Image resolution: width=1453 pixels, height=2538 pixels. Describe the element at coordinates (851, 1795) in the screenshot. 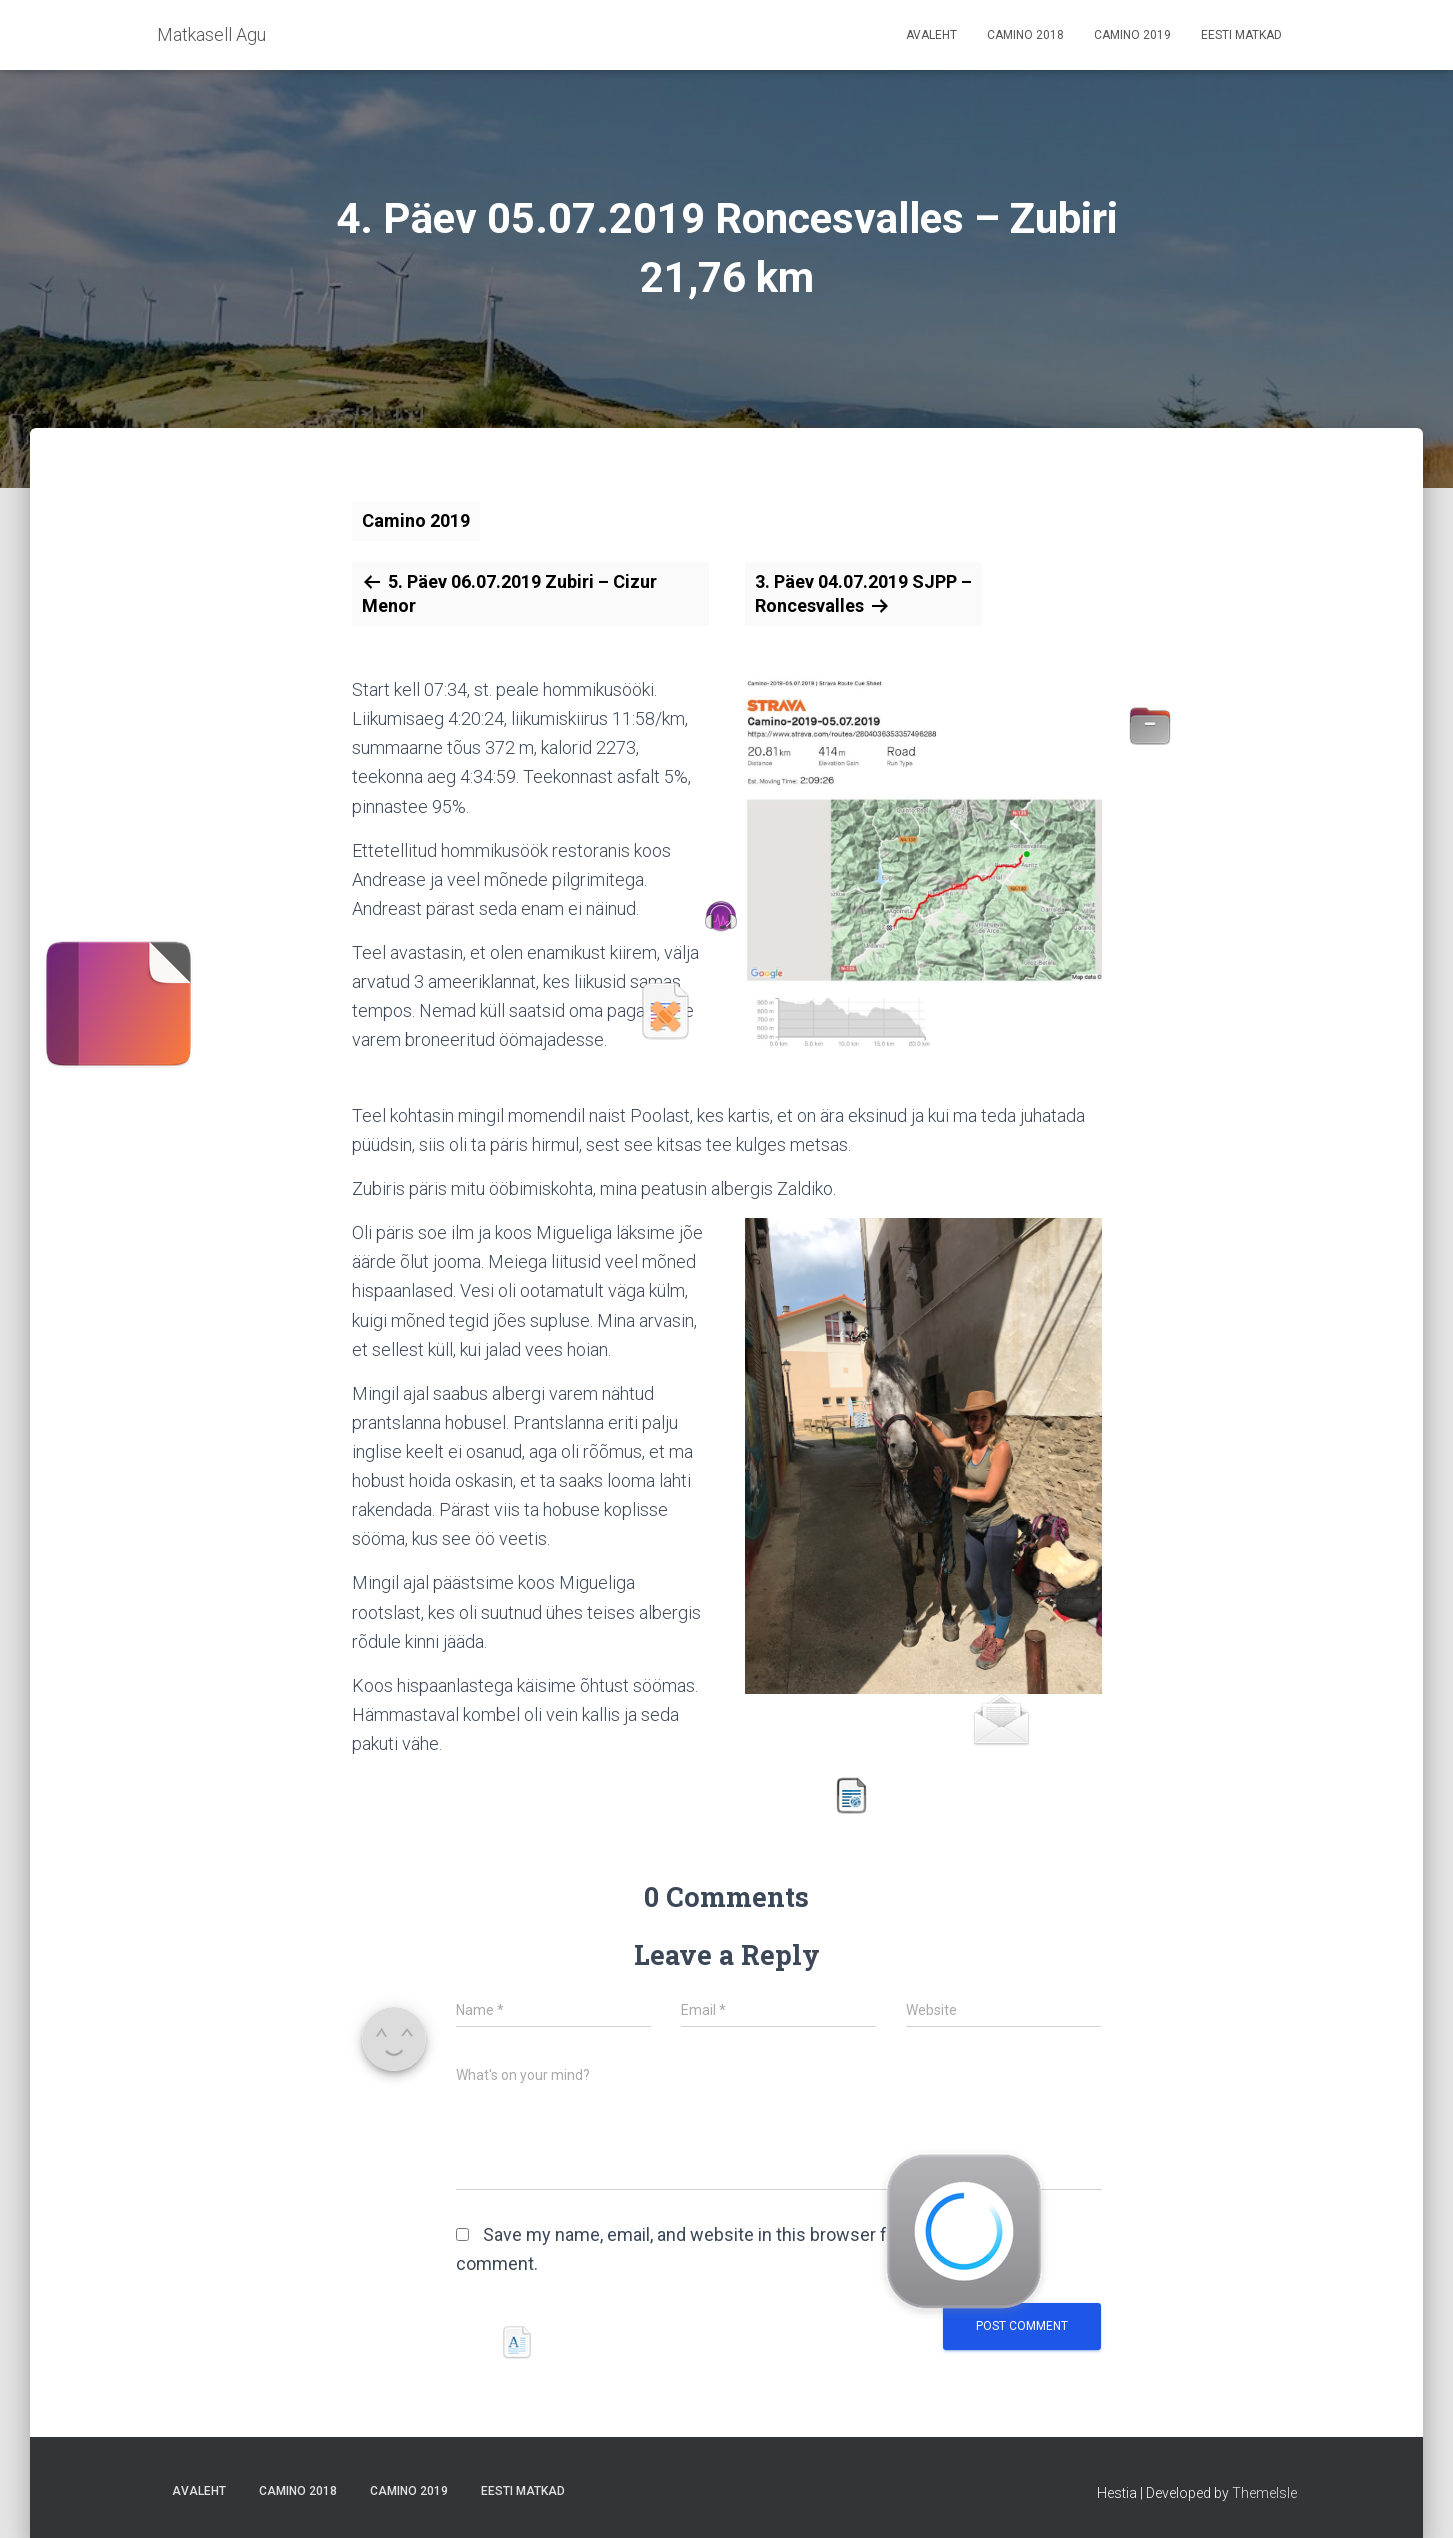

I see `a libreoffice web document file type` at that location.